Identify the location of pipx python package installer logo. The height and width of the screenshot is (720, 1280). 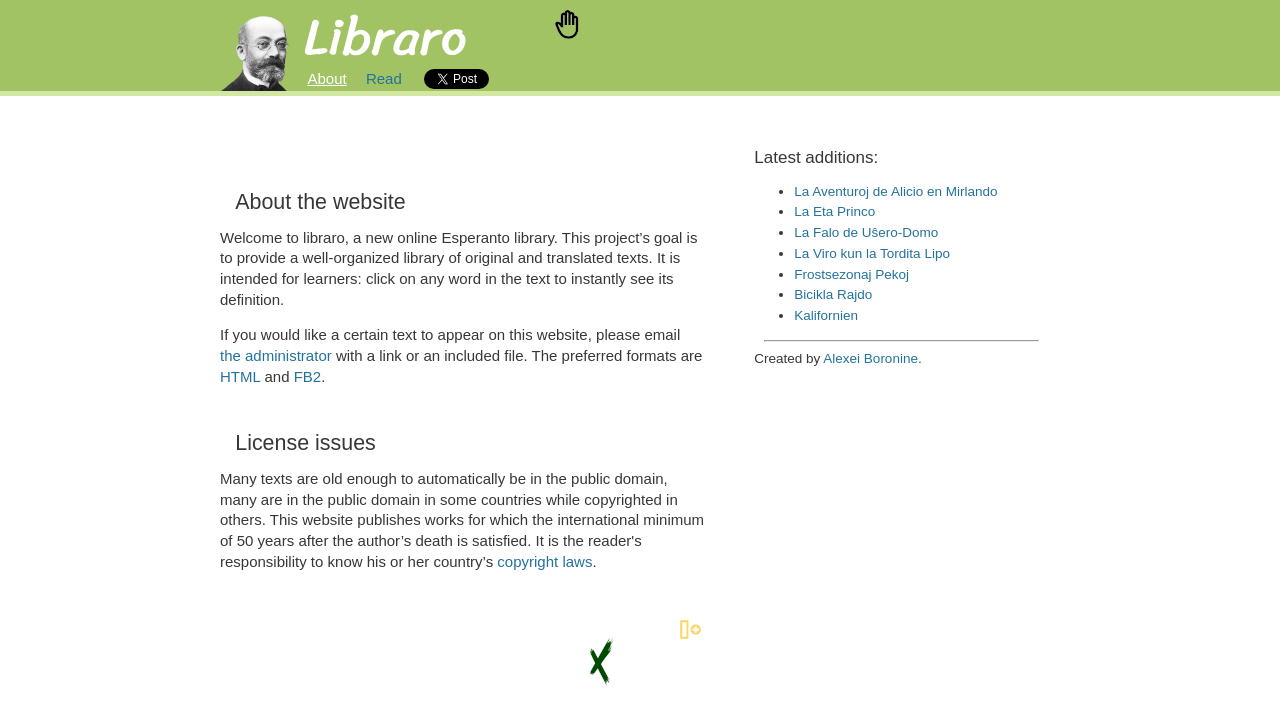
(601, 661).